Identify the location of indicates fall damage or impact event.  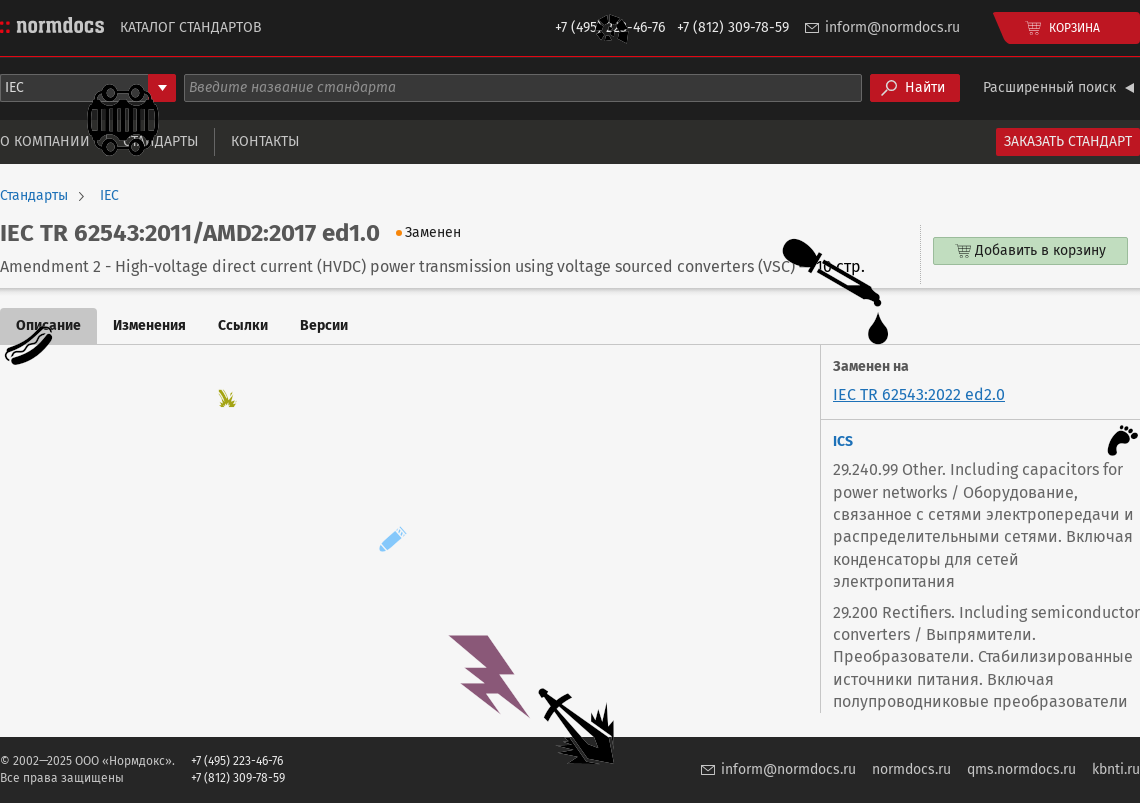
(227, 398).